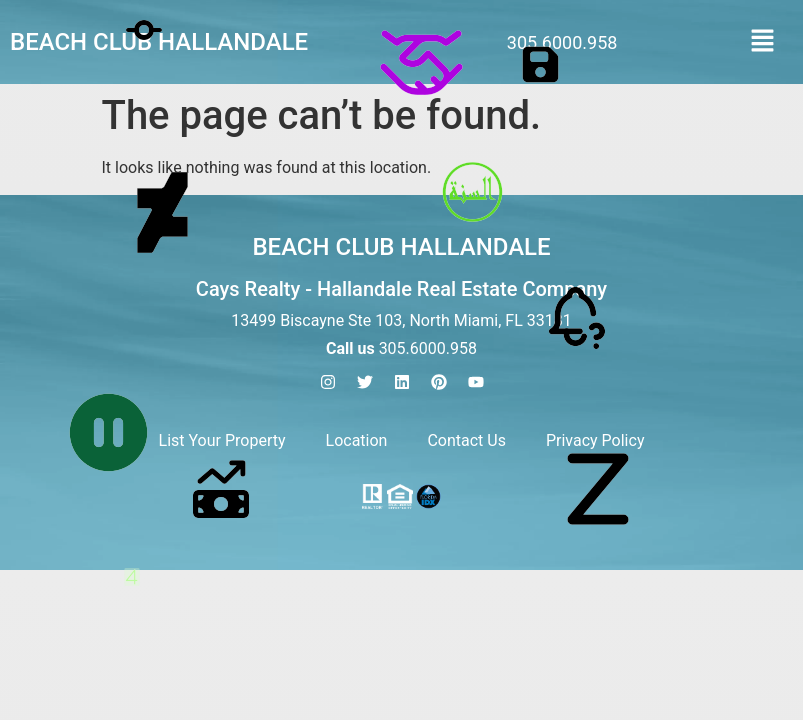  I want to click on initiate a partnership or collaboration, so click(421, 61).